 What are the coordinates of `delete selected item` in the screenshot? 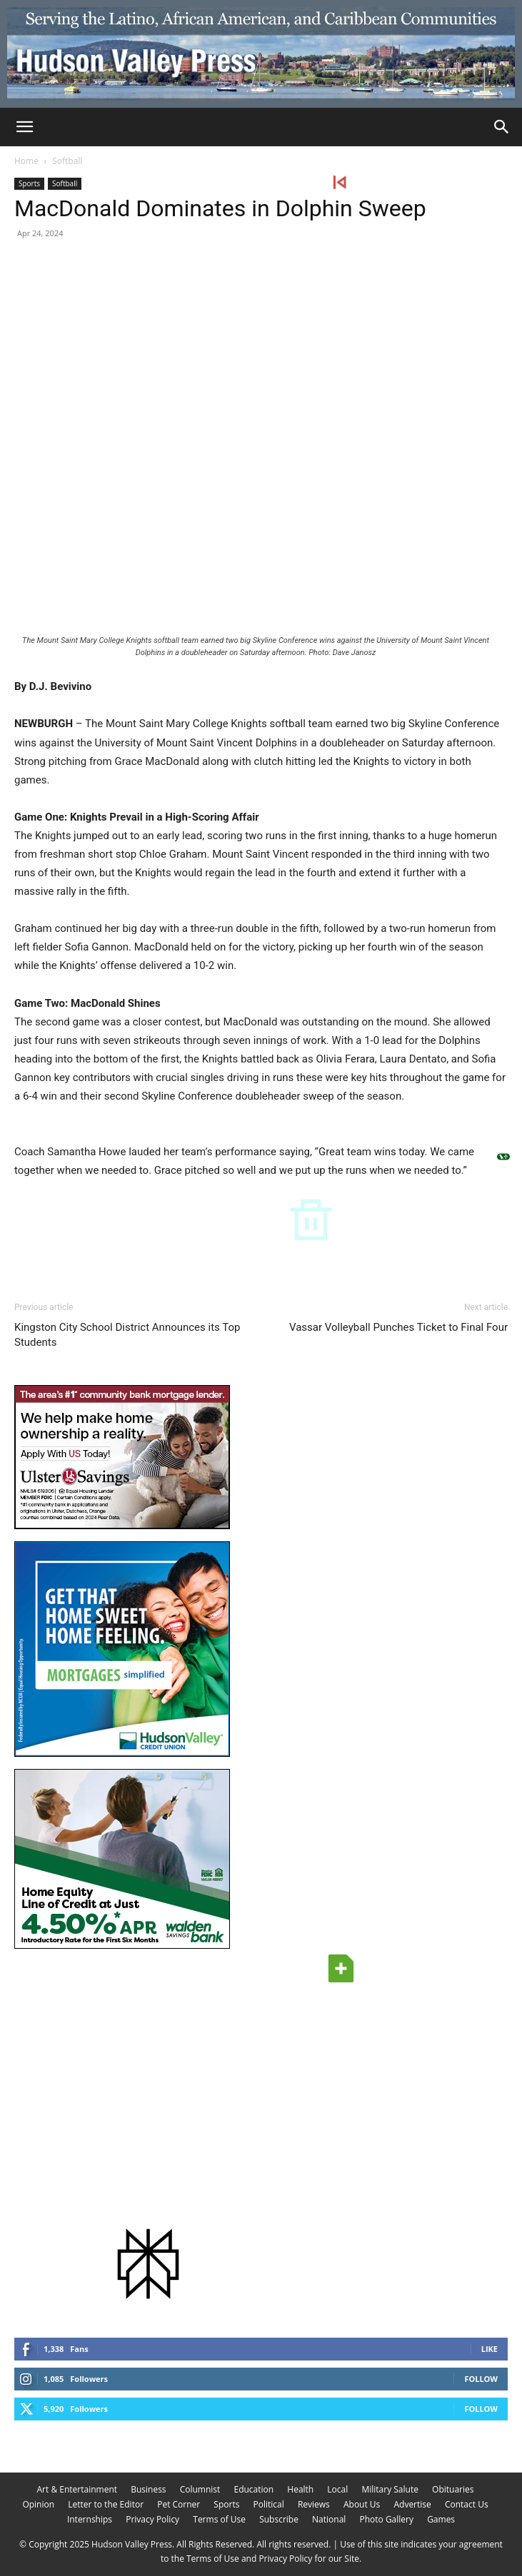 It's located at (311, 1219).